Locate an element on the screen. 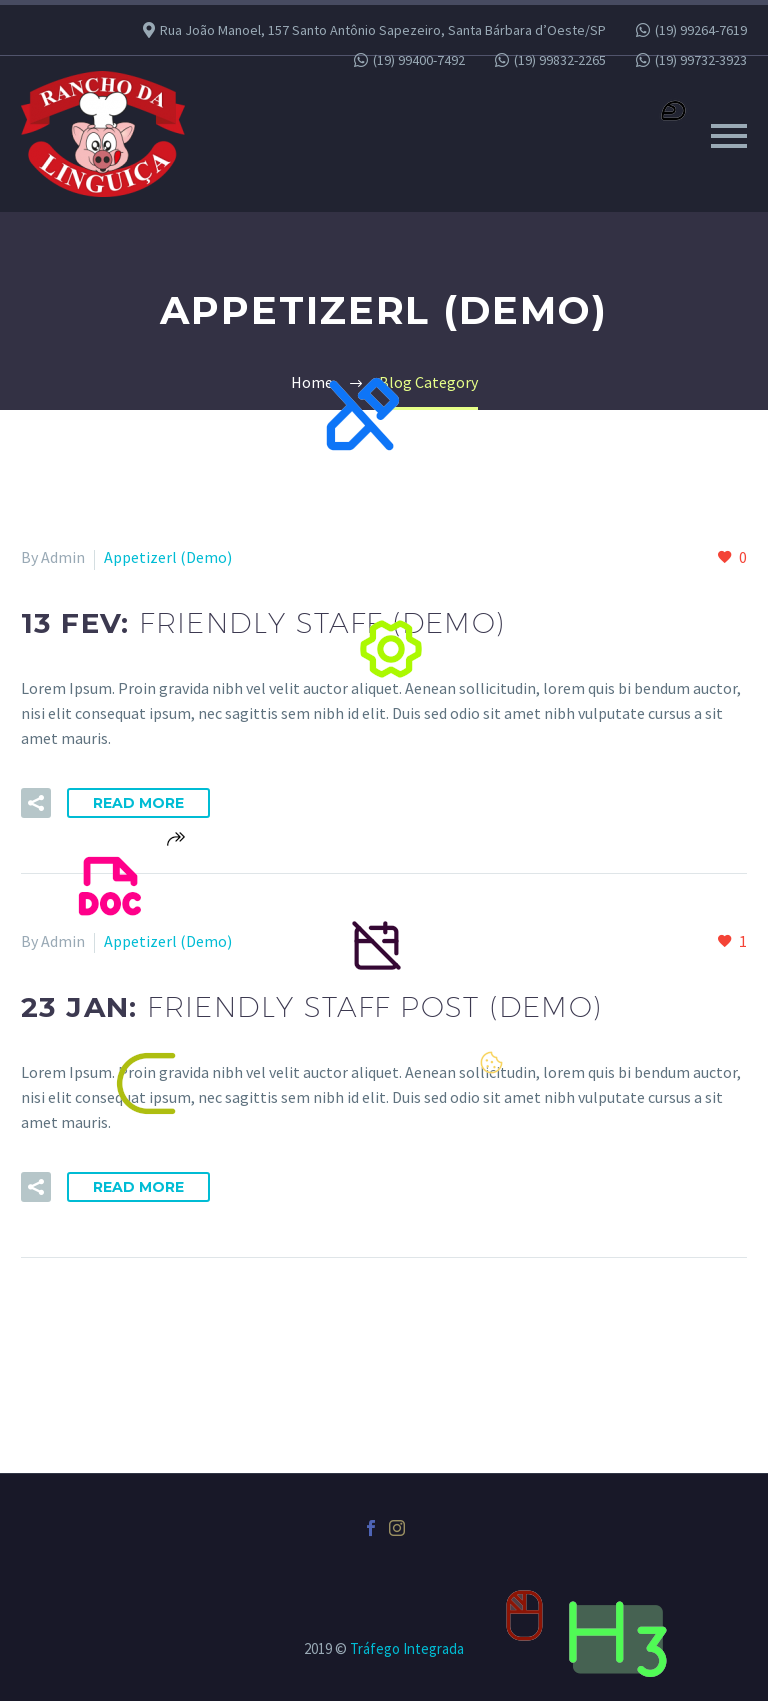  open or view a document file is located at coordinates (110, 888).